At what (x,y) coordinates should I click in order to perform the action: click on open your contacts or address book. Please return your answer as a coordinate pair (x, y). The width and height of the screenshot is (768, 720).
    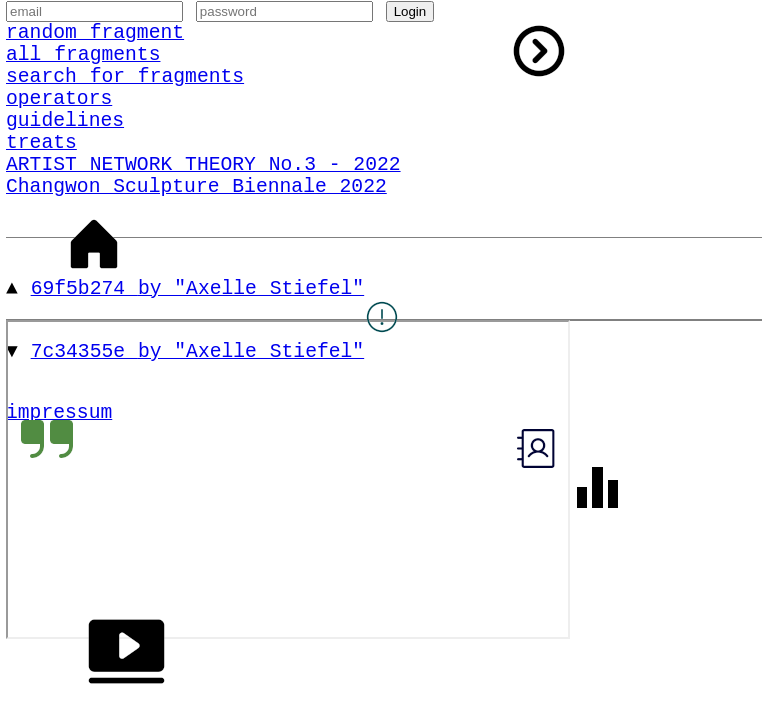
    Looking at the image, I should click on (536, 448).